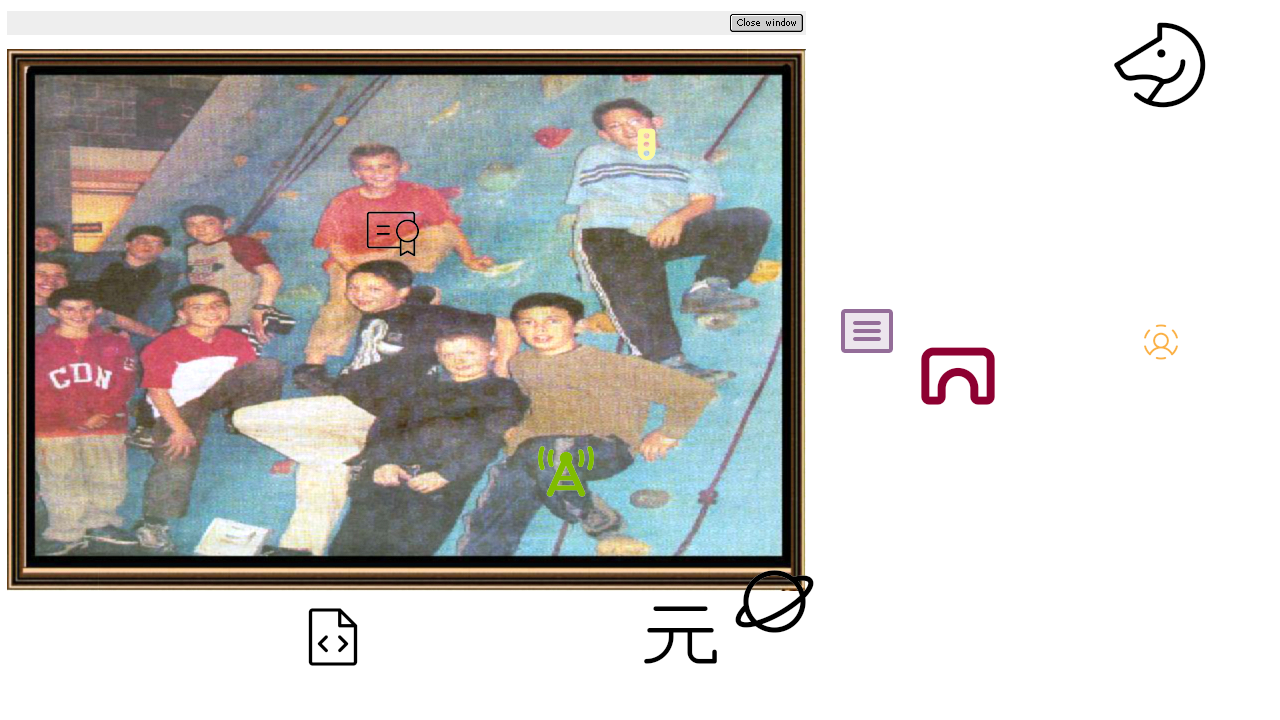  I want to click on access equestrian or horse-related features, so click(1163, 65).